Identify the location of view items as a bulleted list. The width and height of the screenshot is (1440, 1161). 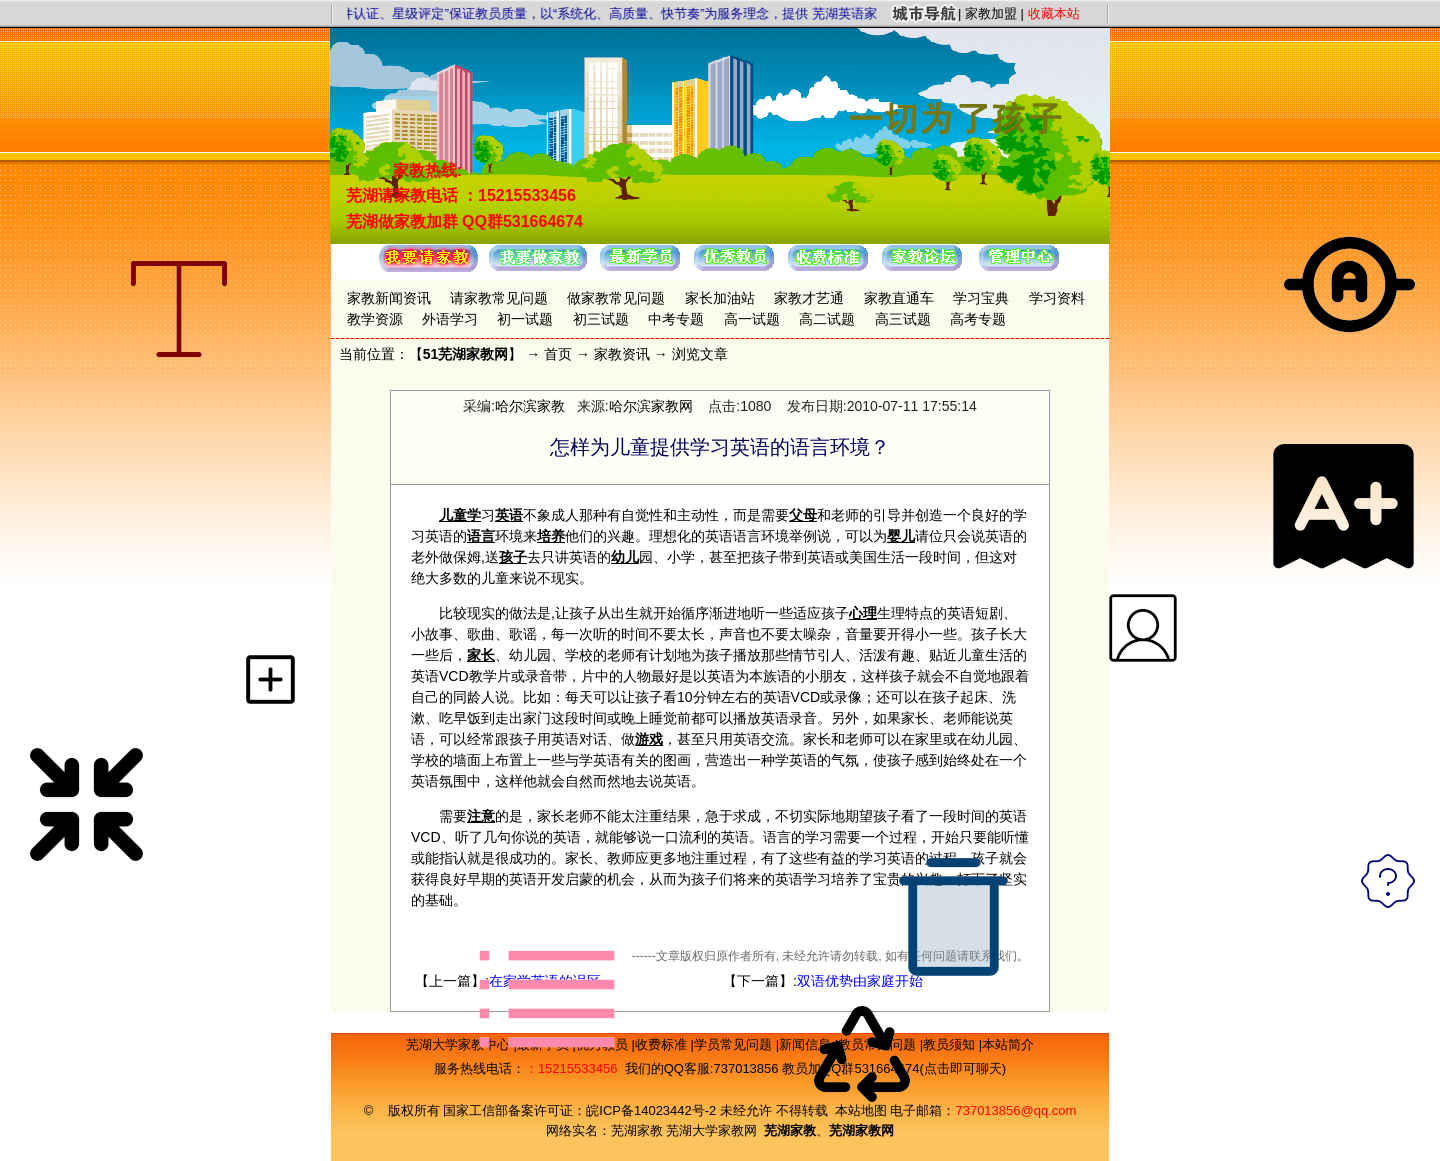
(547, 999).